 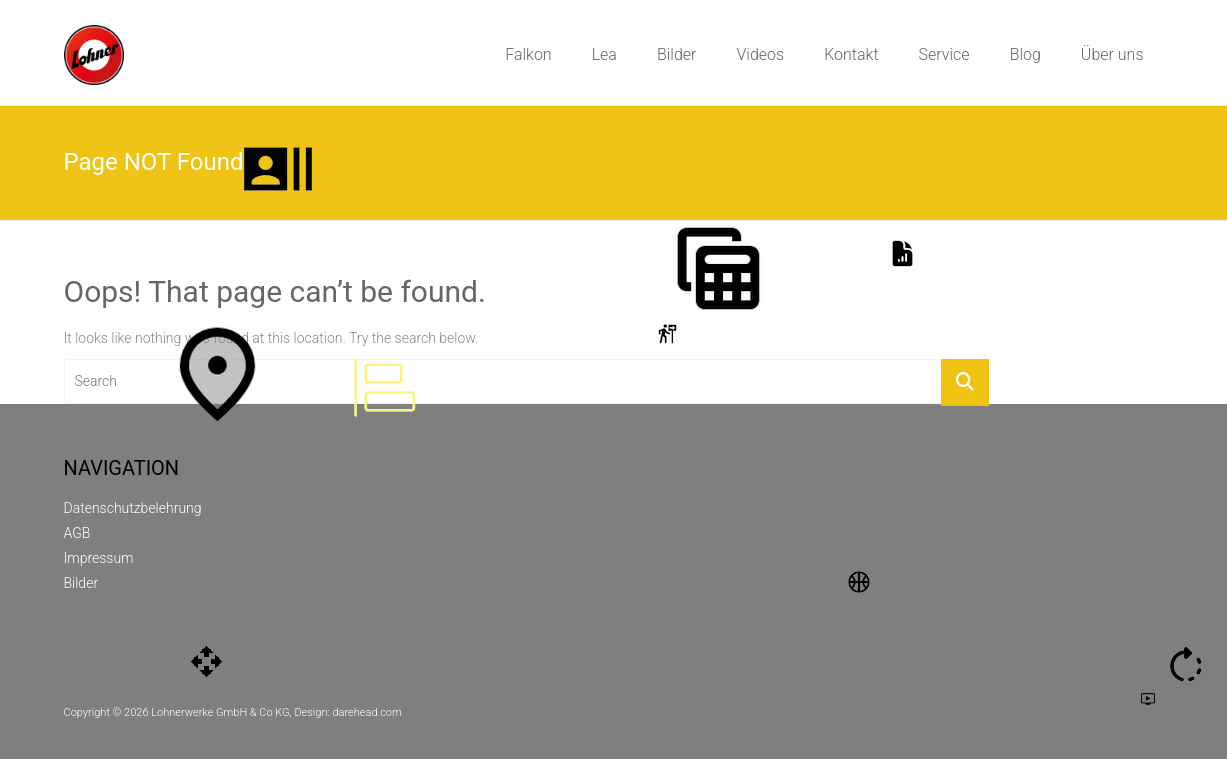 What do you see at coordinates (217, 374) in the screenshot?
I see `view or select a location on the map` at bounding box center [217, 374].